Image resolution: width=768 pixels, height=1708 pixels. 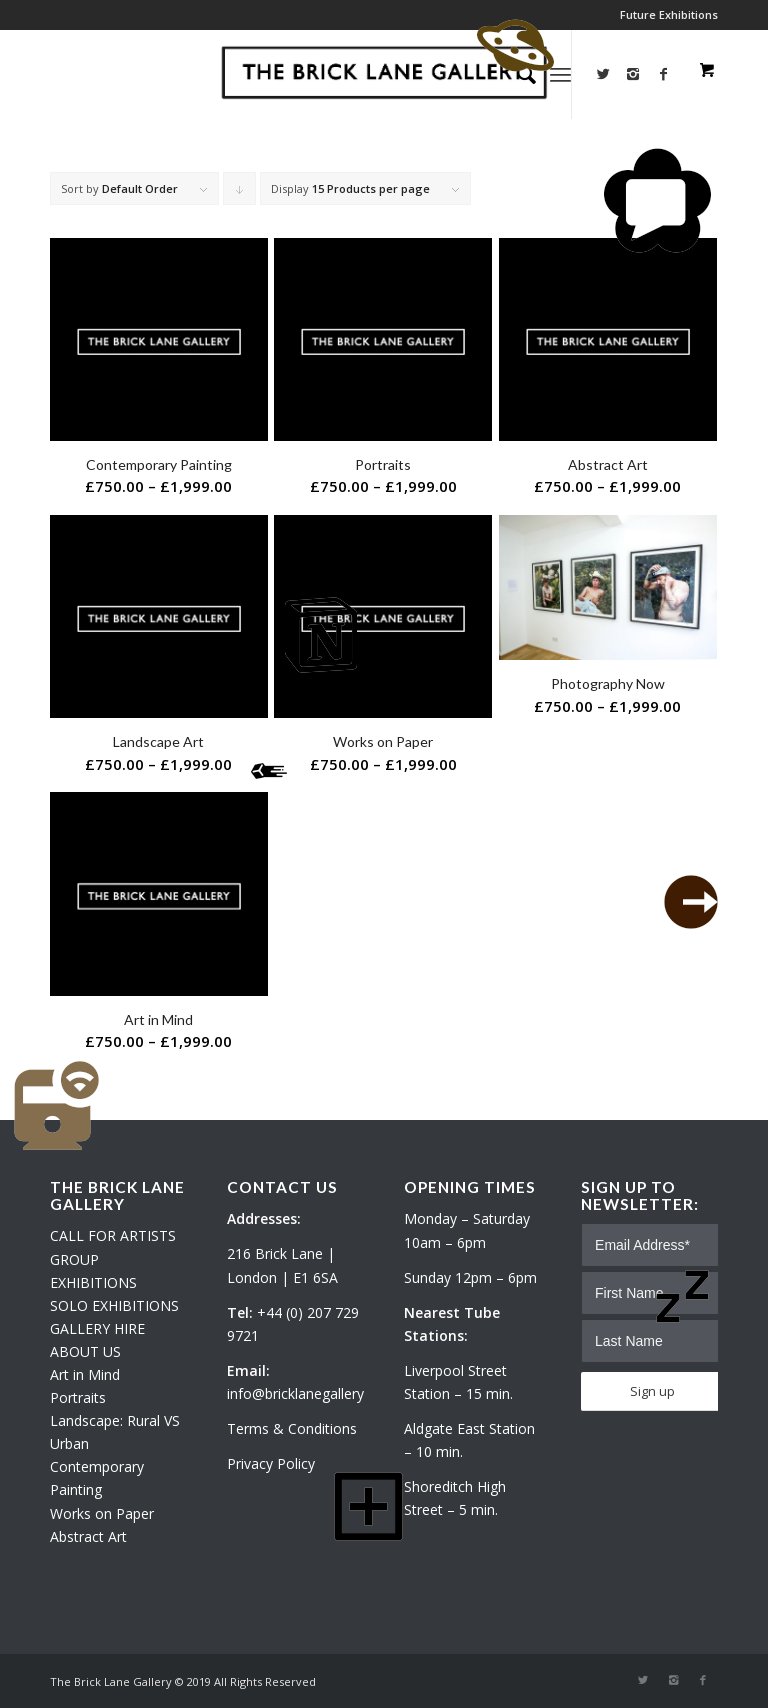 I want to click on indicates wifi is available on this train, so click(x=52, y=1107).